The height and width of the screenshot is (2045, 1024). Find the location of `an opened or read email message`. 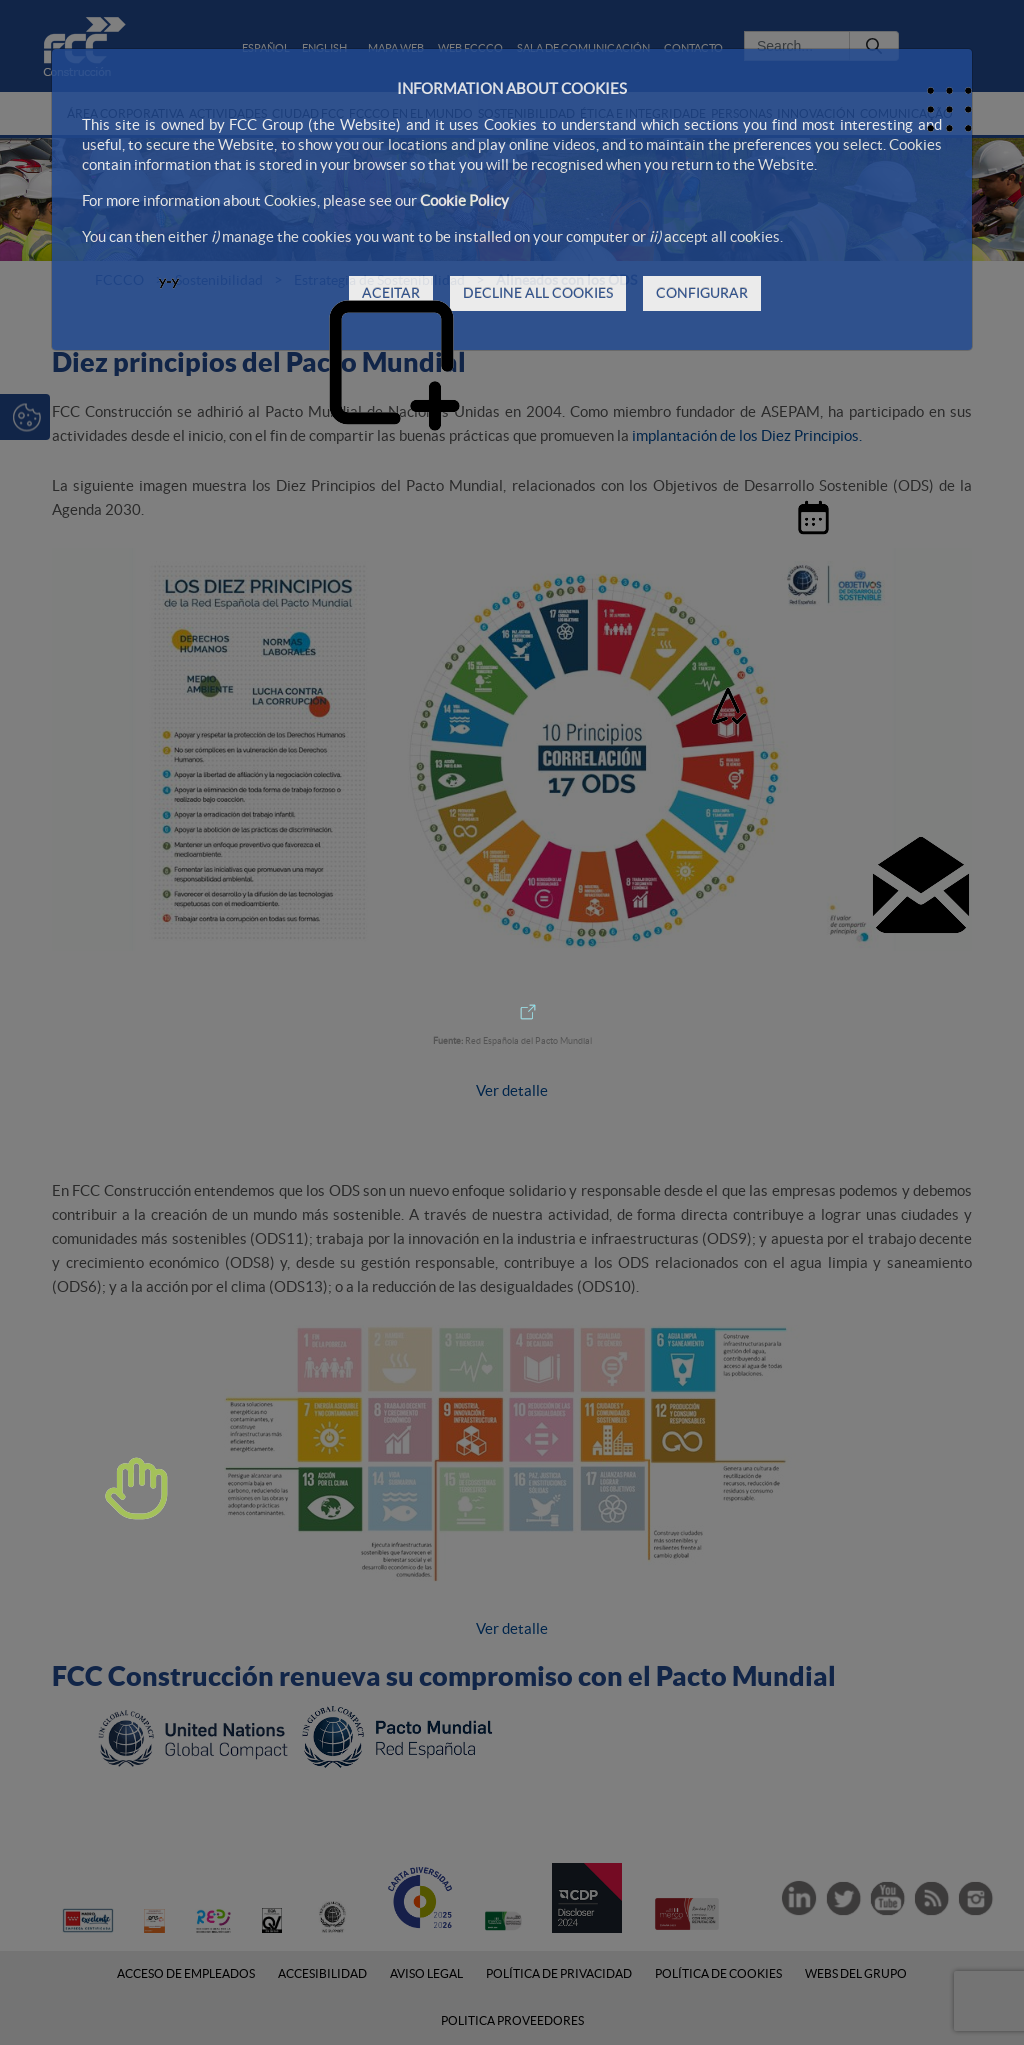

an opened or read email message is located at coordinates (921, 885).